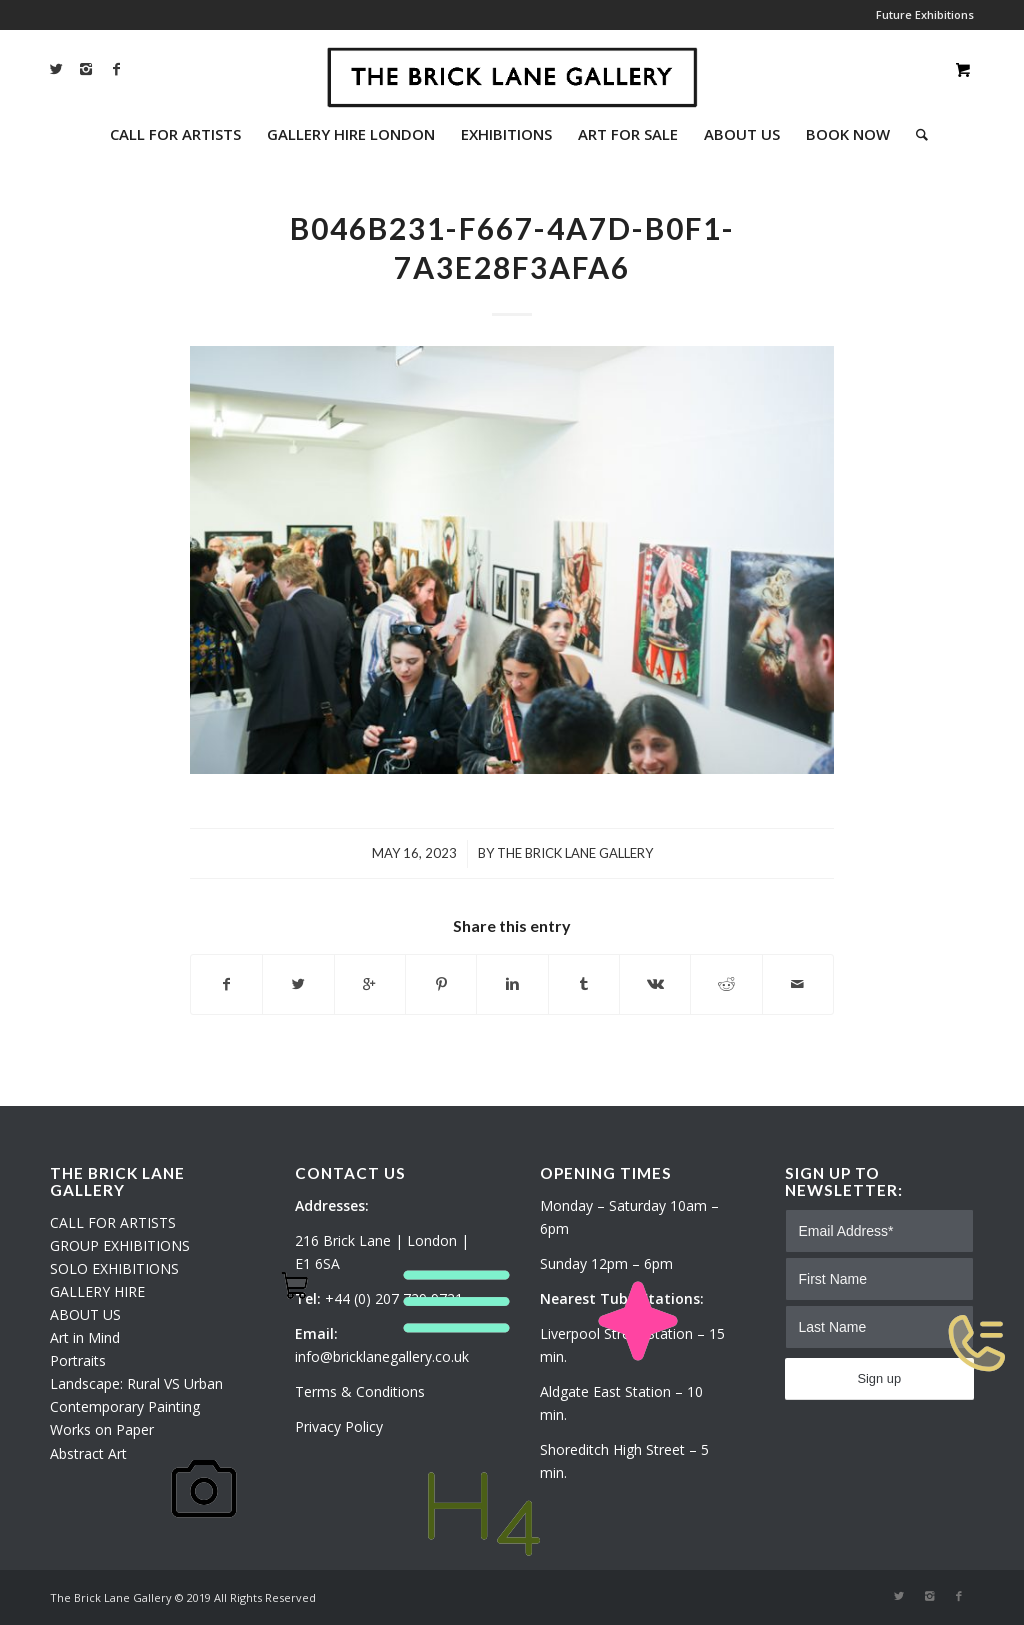  What do you see at coordinates (476, 1512) in the screenshot?
I see `format text as heading level 4` at bounding box center [476, 1512].